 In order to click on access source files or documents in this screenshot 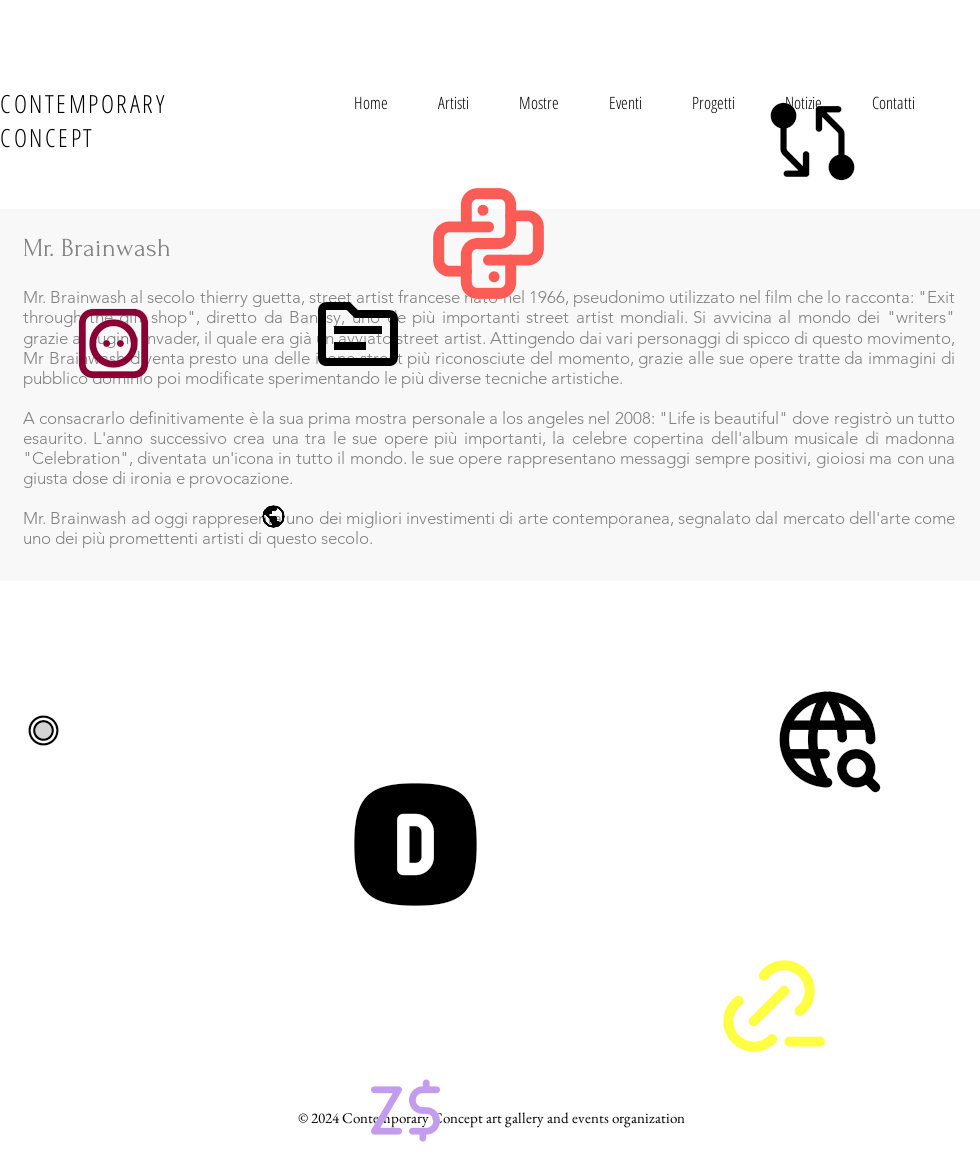, I will do `click(358, 334)`.